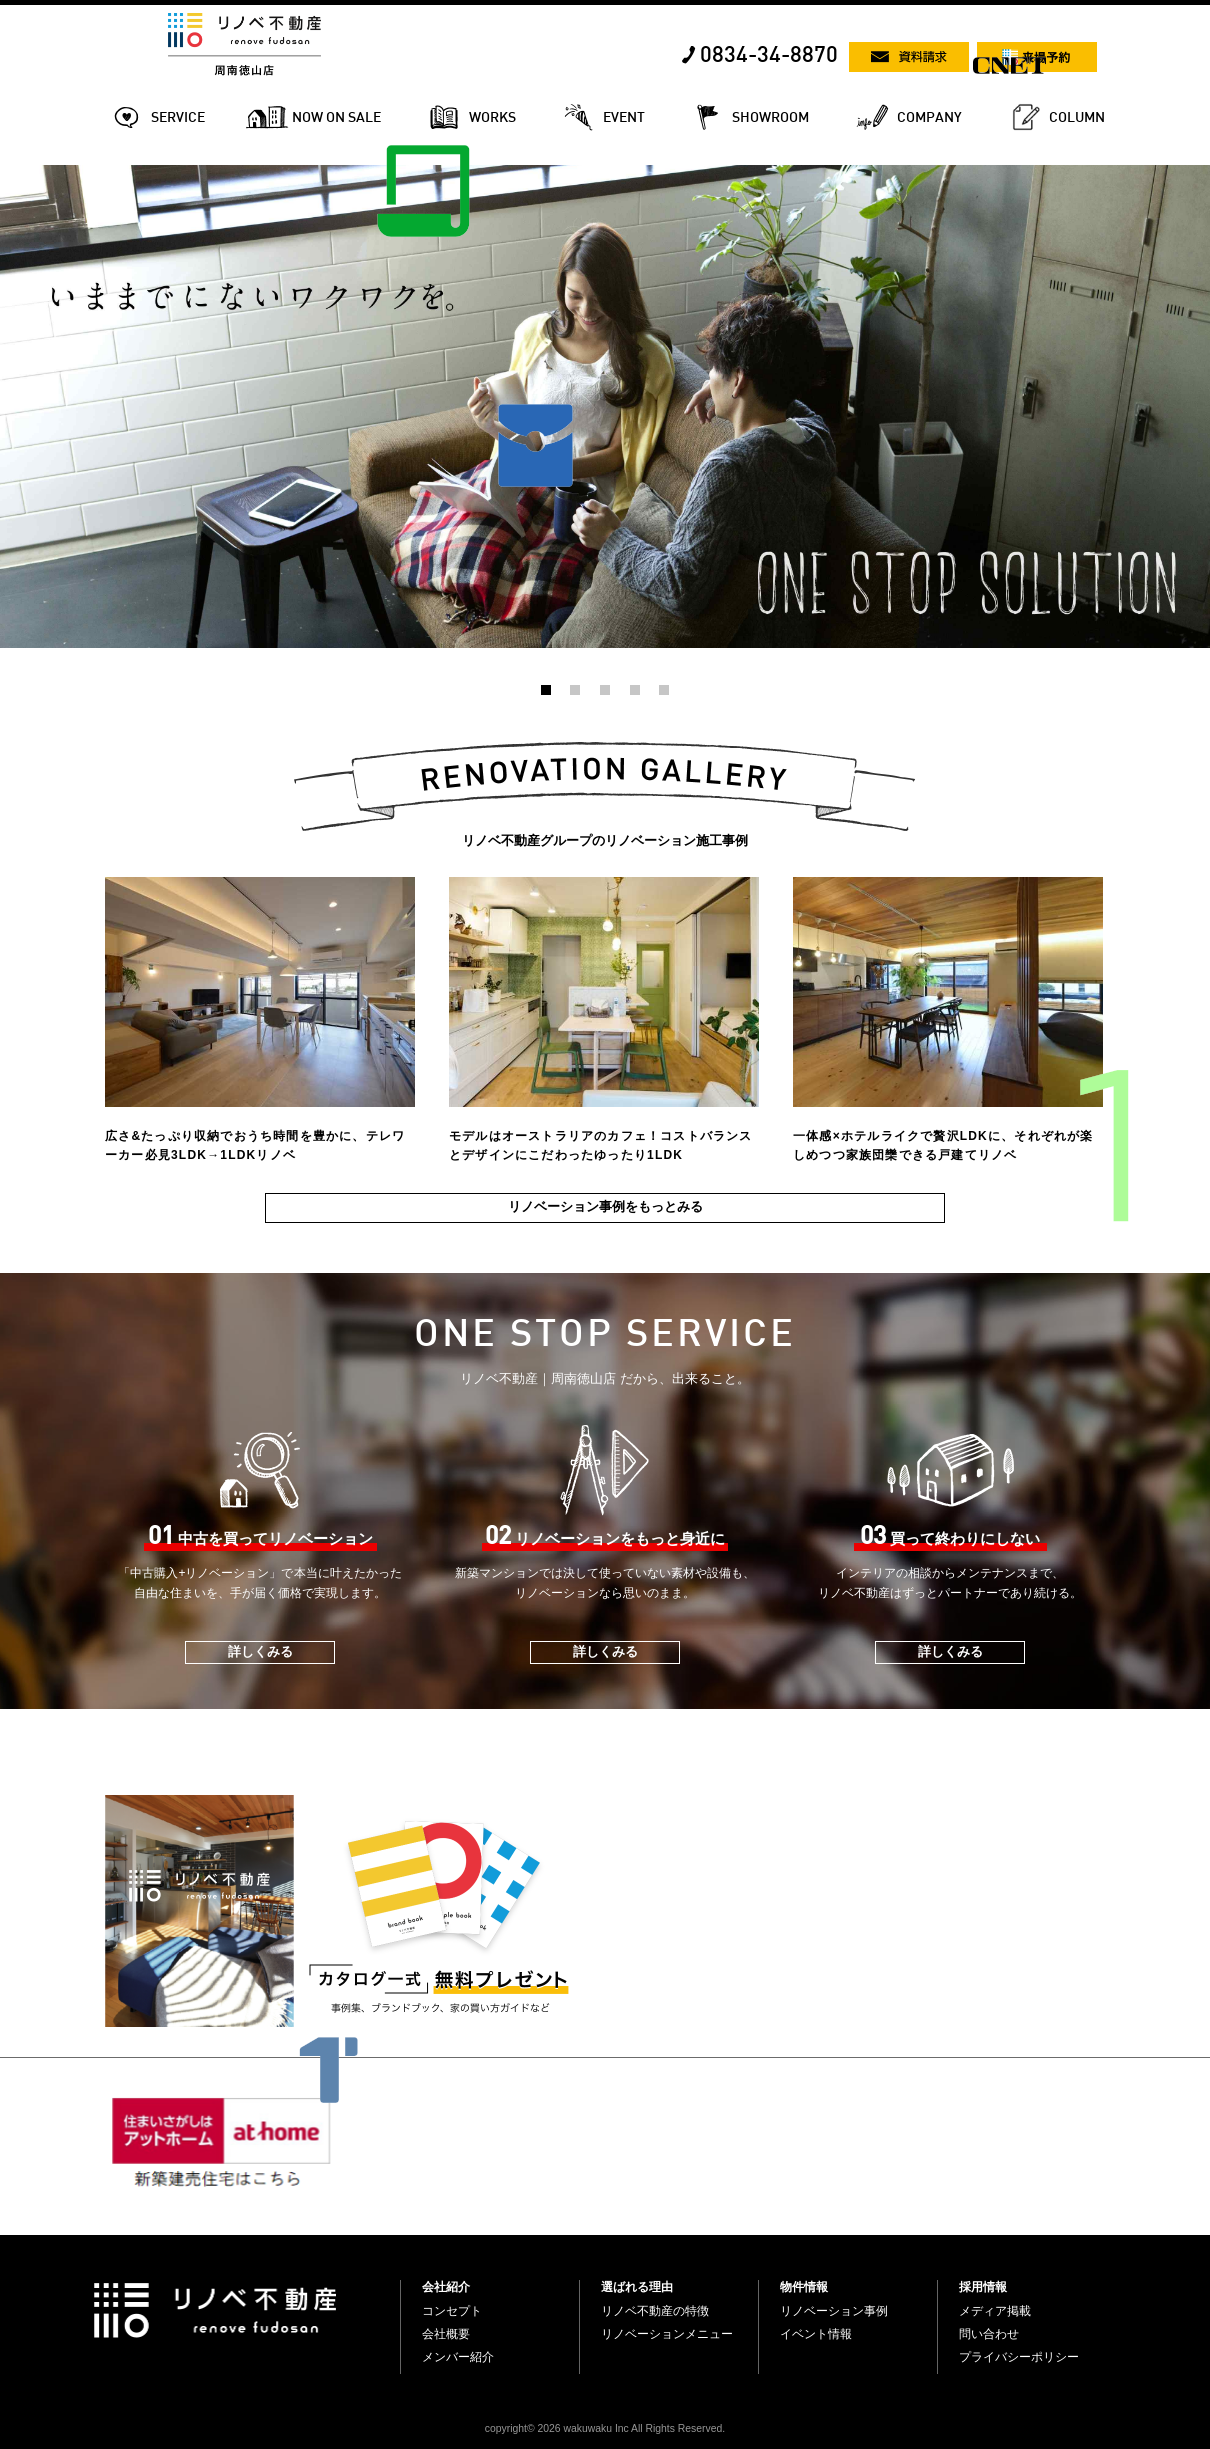 Image resolution: width=1210 pixels, height=2449 pixels. Describe the element at coordinates (1113, 1147) in the screenshot. I see `indicates first item or top priority` at that location.